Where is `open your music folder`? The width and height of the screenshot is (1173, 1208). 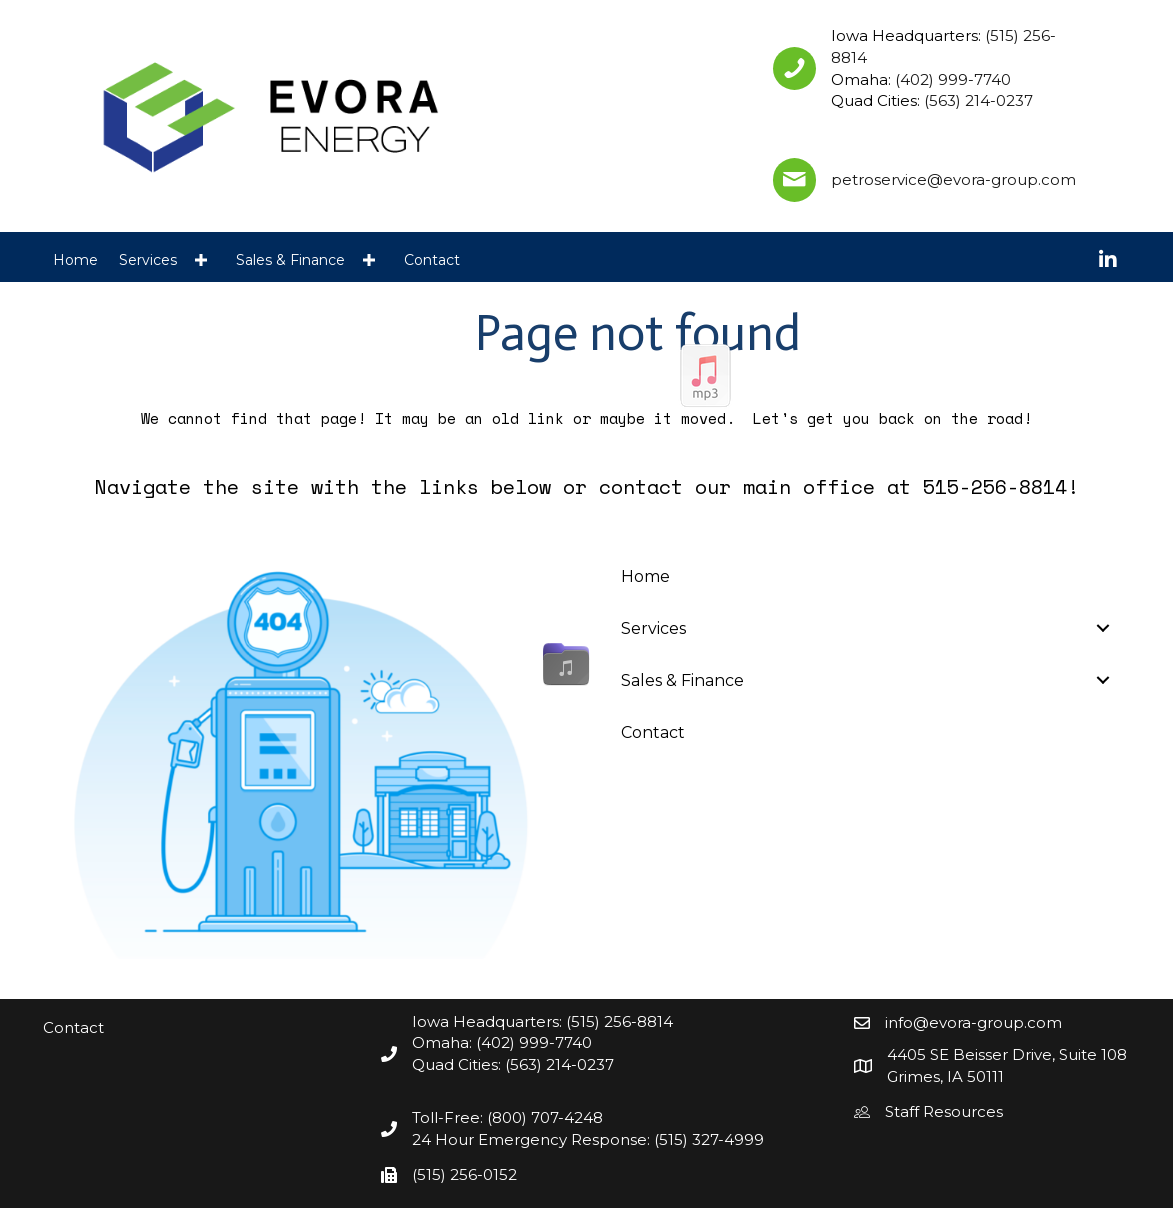 open your music folder is located at coordinates (566, 664).